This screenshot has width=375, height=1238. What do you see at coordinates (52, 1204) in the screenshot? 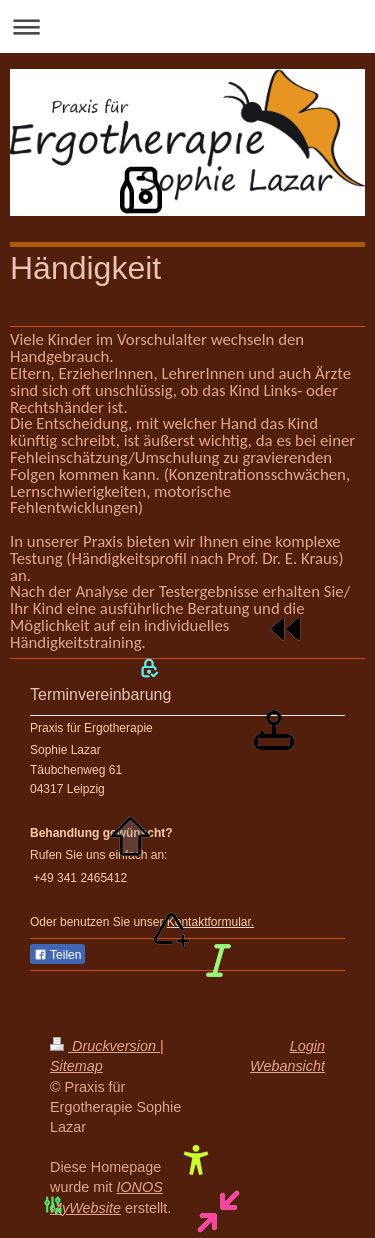
I see `share current filter or settings configuration` at bounding box center [52, 1204].